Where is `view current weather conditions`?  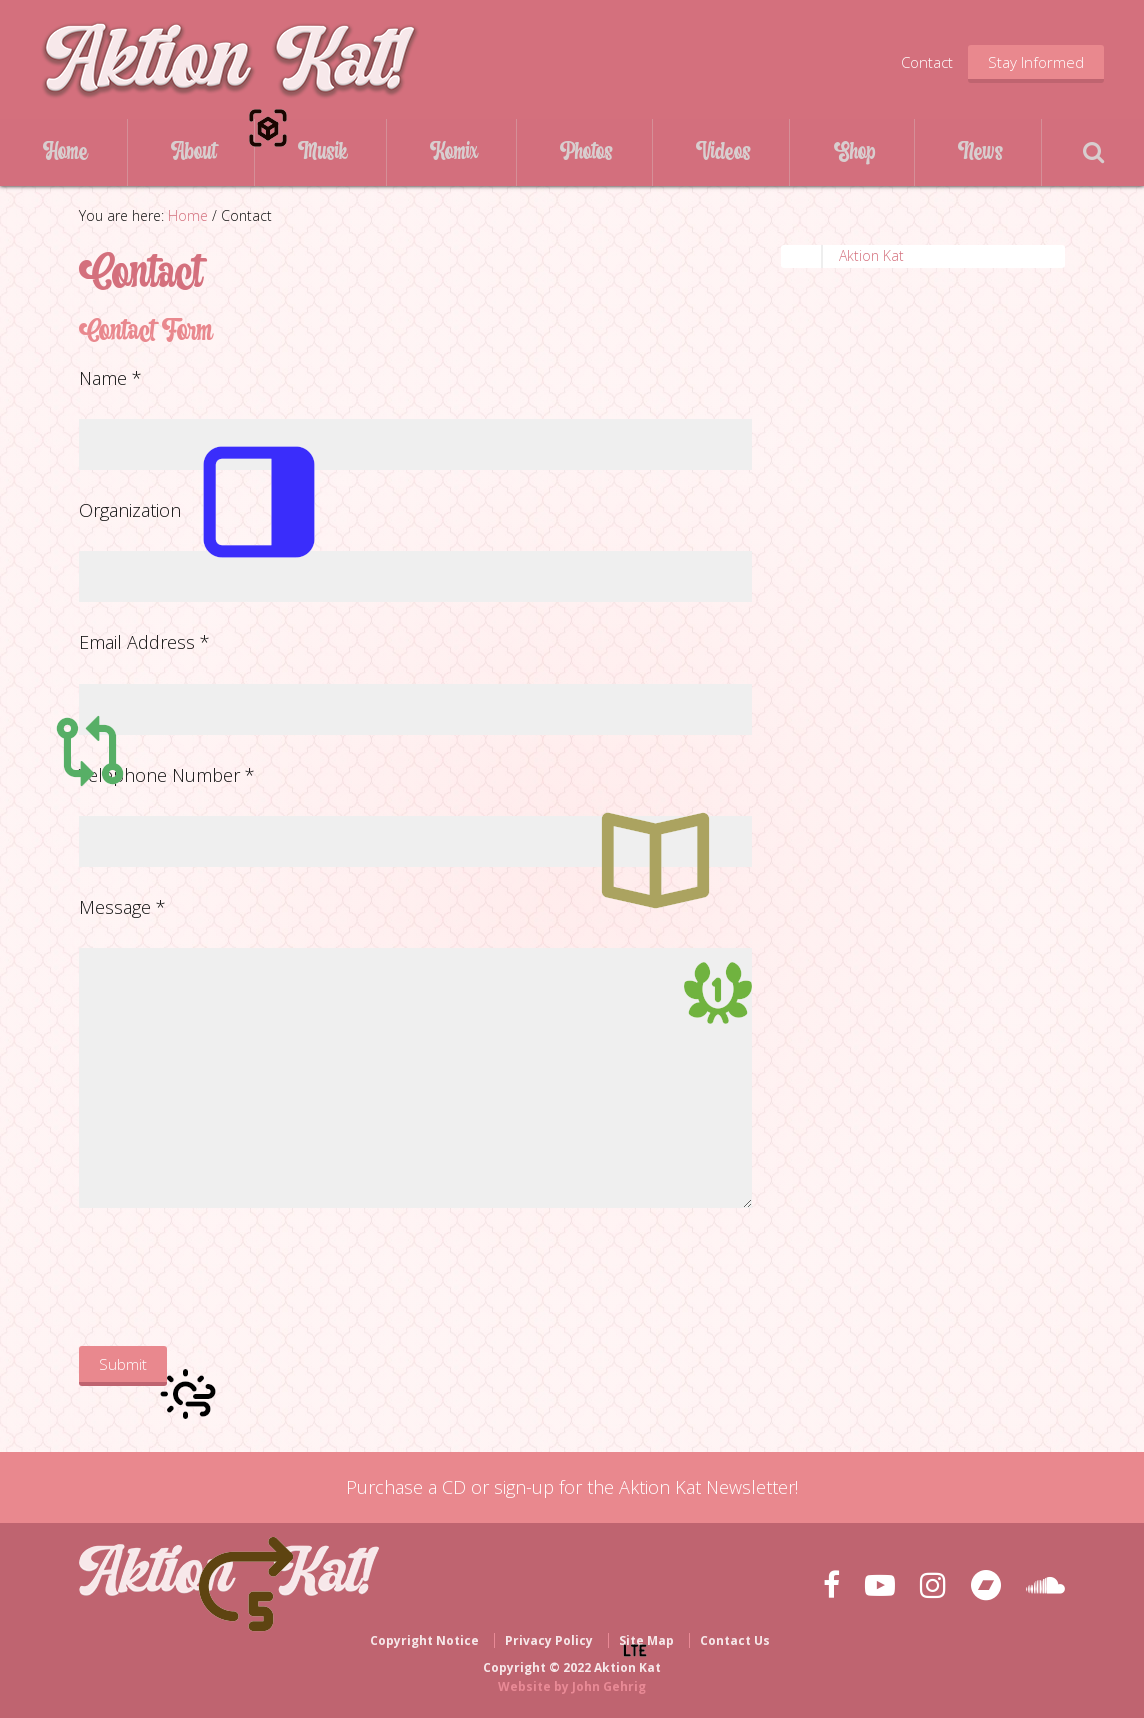 view current weather conditions is located at coordinates (188, 1394).